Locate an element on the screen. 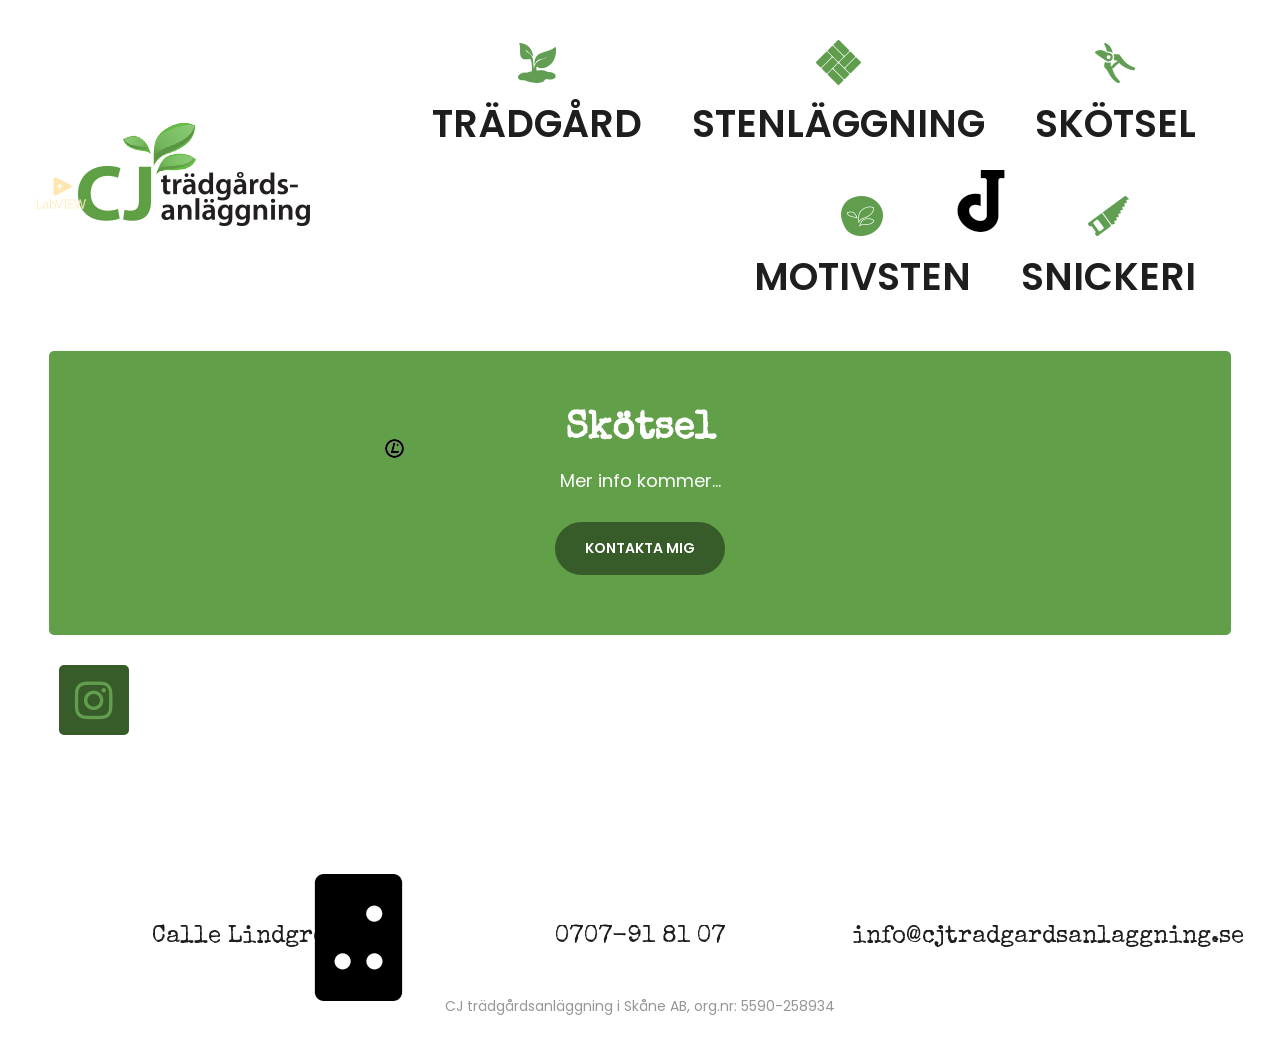 The image size is (1280, 1038). linux professional institute logo is located at coordinates (394, 448).